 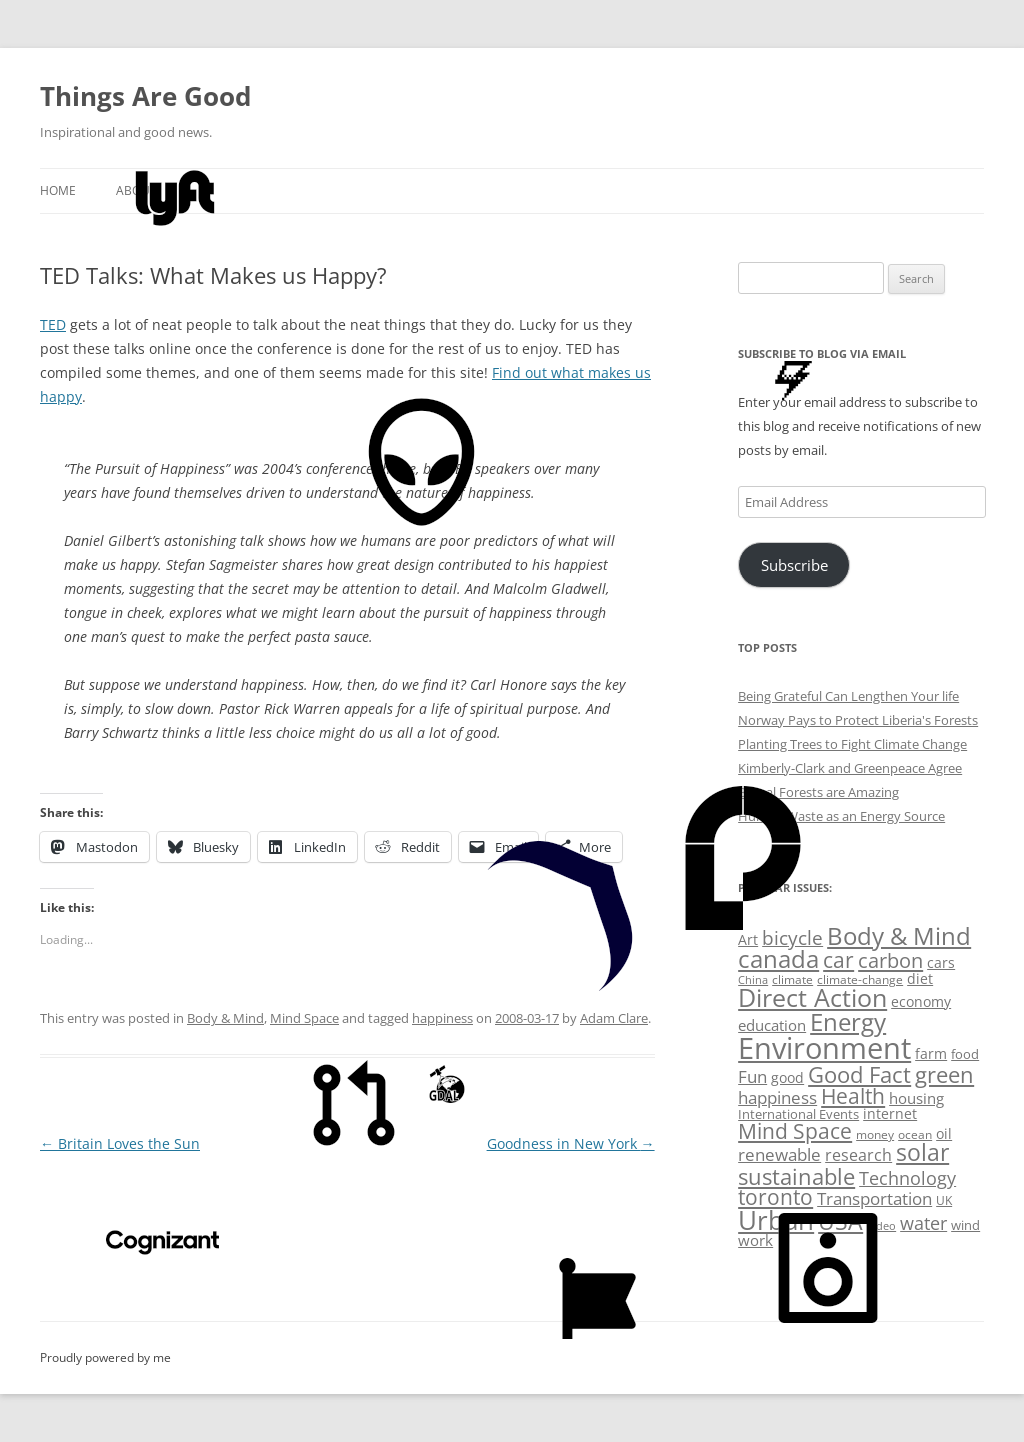 I want to click on open game jolt app or website, so click(x=793, y=380).